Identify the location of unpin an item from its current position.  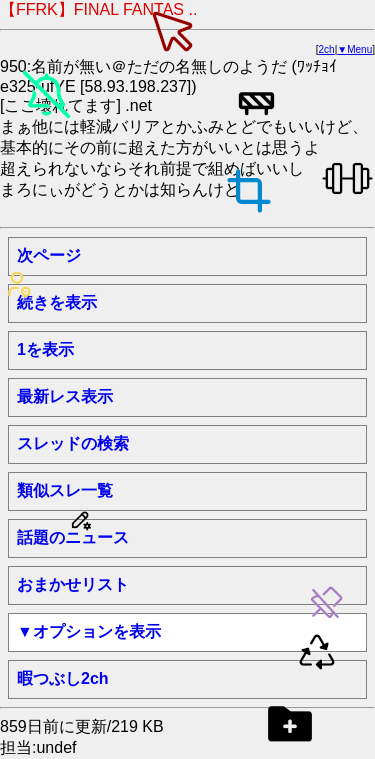
(325, 603).